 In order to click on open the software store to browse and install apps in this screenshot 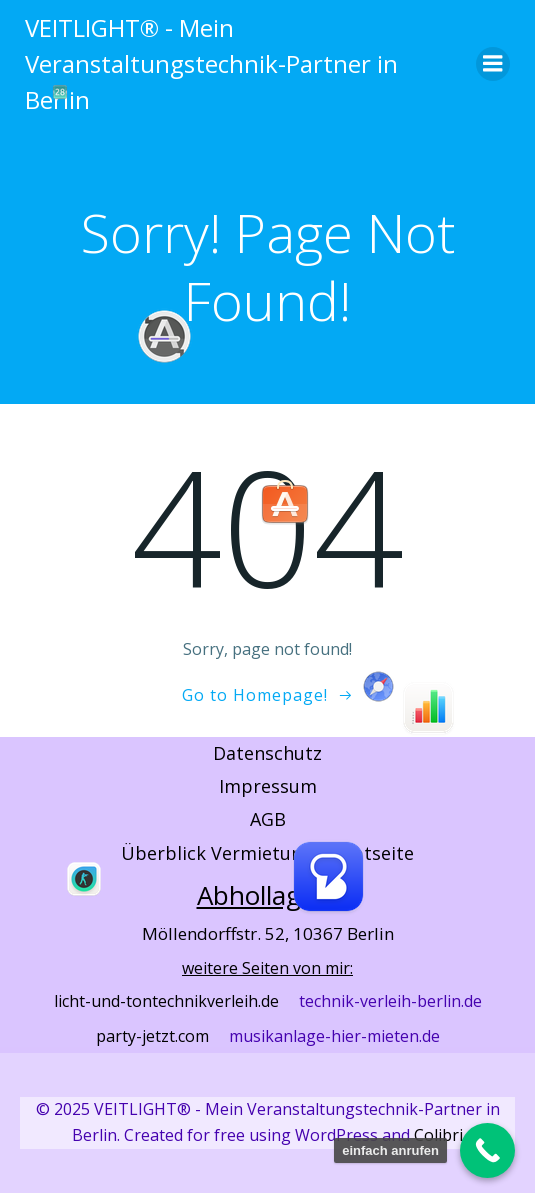, I will do `click(285, 504)`.